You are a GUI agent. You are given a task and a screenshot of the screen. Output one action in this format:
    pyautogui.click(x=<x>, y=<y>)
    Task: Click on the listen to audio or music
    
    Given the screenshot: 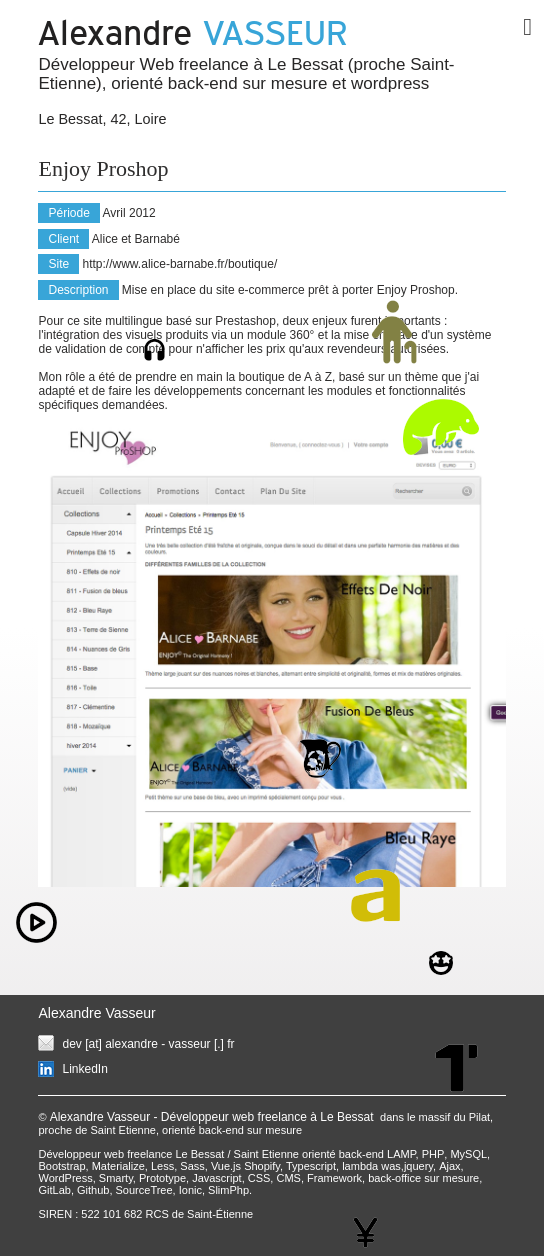 What is the action you would take?
    pyautogui.click(x=154, y=350)
    